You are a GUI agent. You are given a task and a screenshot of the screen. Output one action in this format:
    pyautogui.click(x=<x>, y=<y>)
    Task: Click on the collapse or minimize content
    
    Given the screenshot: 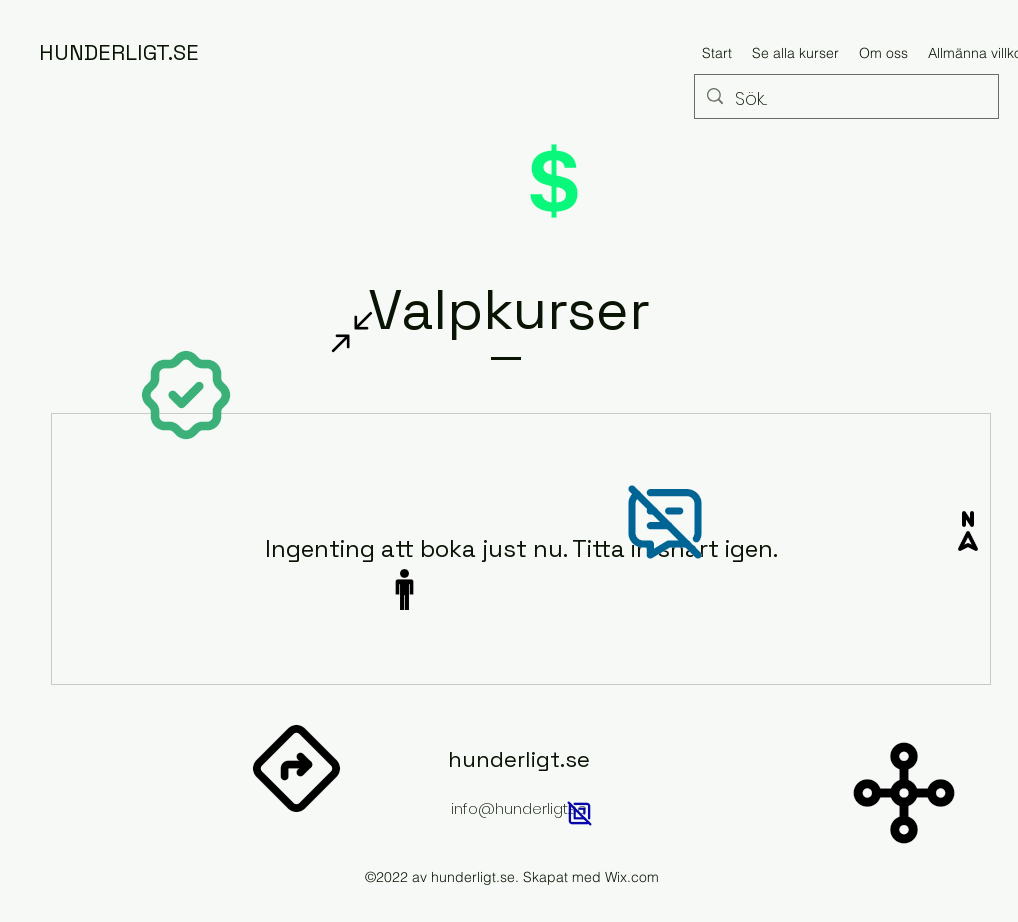 What is the action you would take?
    pyautogui.click(x=352, y=332)
    